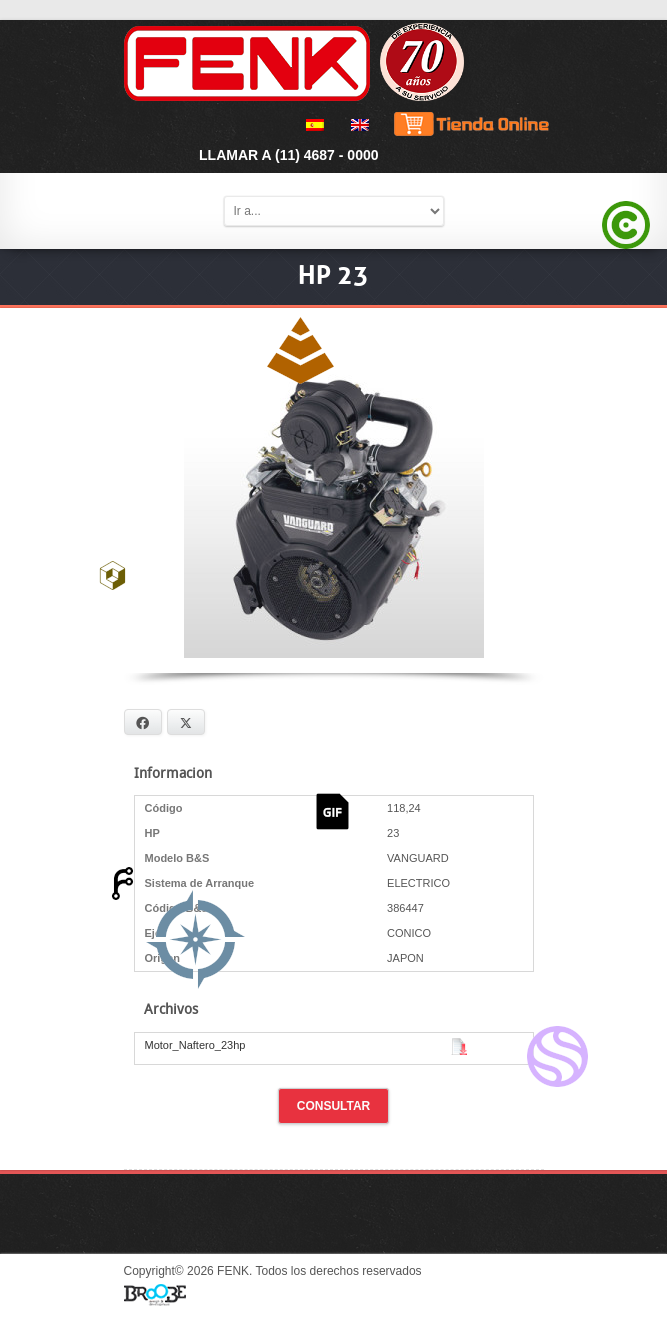  Describe the element at coordinates (112, 575) in the screenshot. I see `blueprint app logo` at that location.